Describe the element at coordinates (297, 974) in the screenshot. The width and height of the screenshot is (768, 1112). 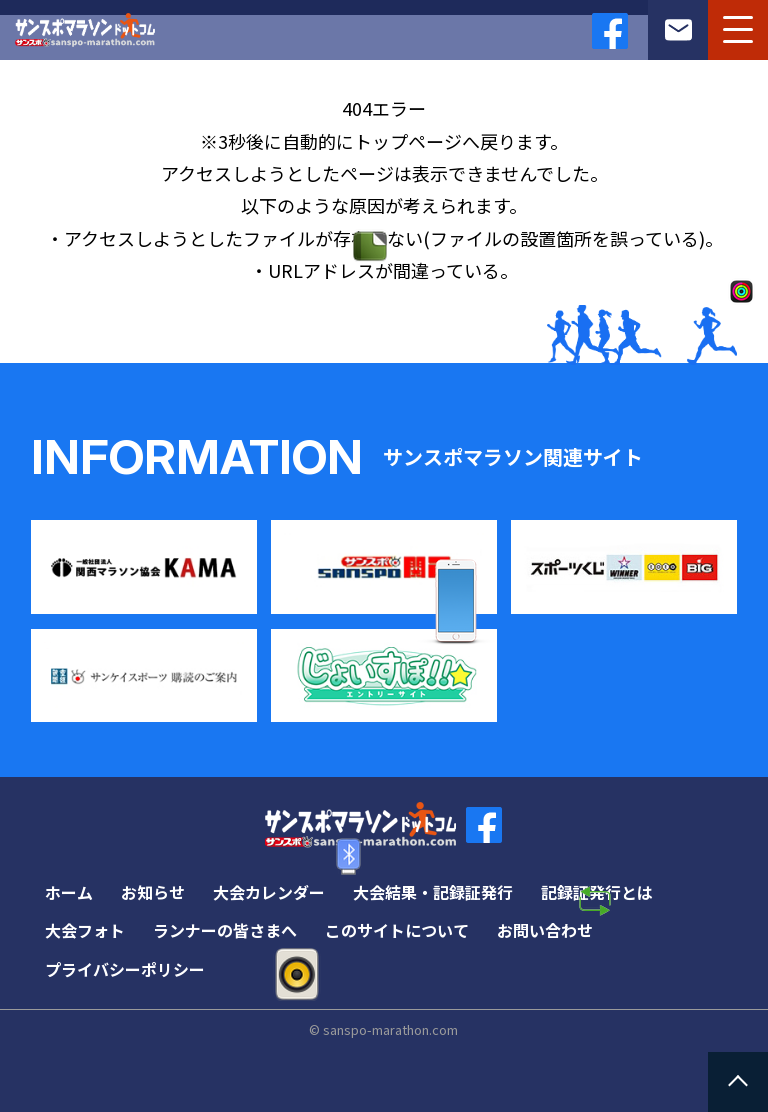
I see `open sound or audio settings` at that location.